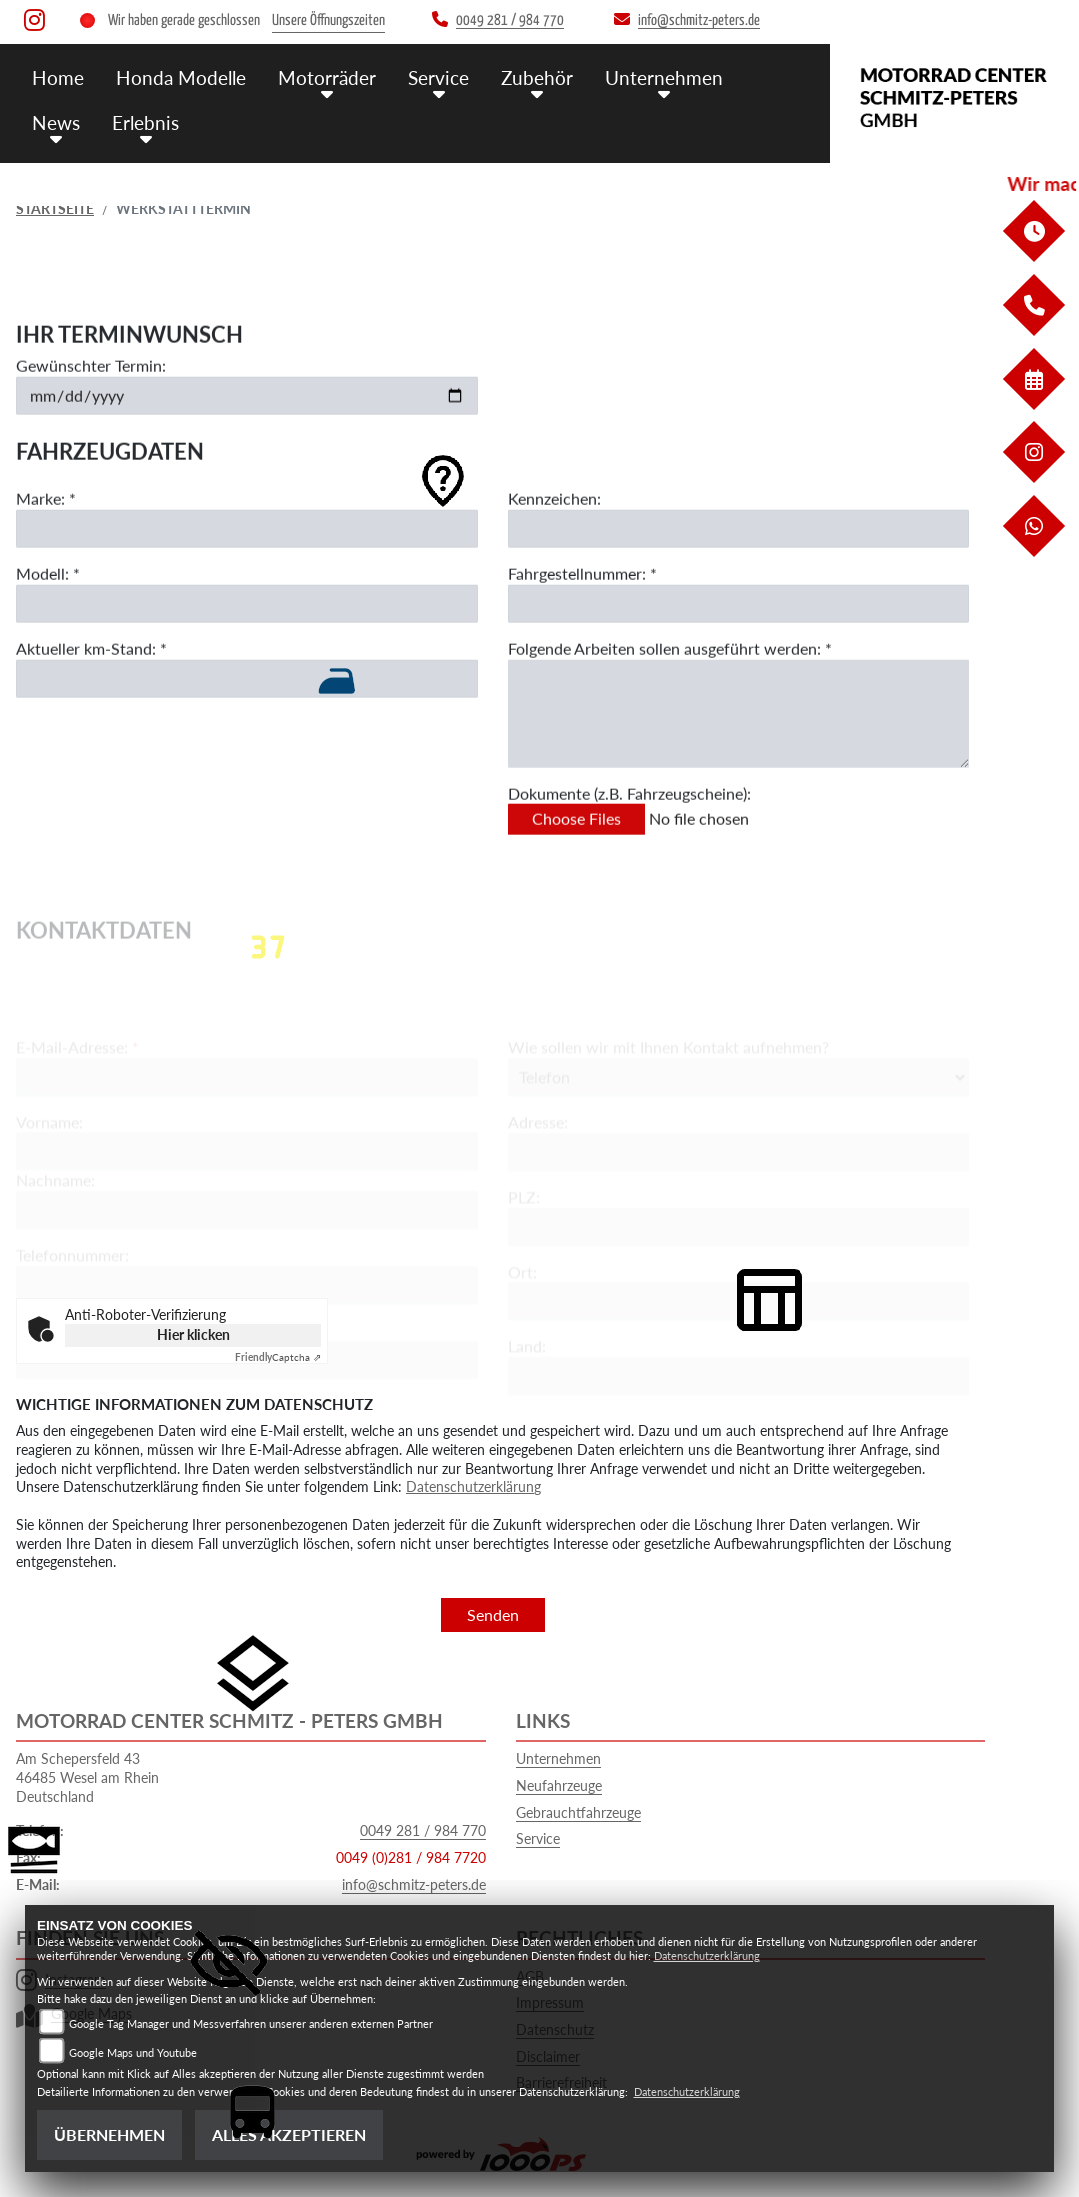 The width and height of the screenshot is (1079, 2197). What do you see at coordinates (253, 1675) in the screenshot?
I see `toggle map layers on or off` at bounding box center [253, 1675].